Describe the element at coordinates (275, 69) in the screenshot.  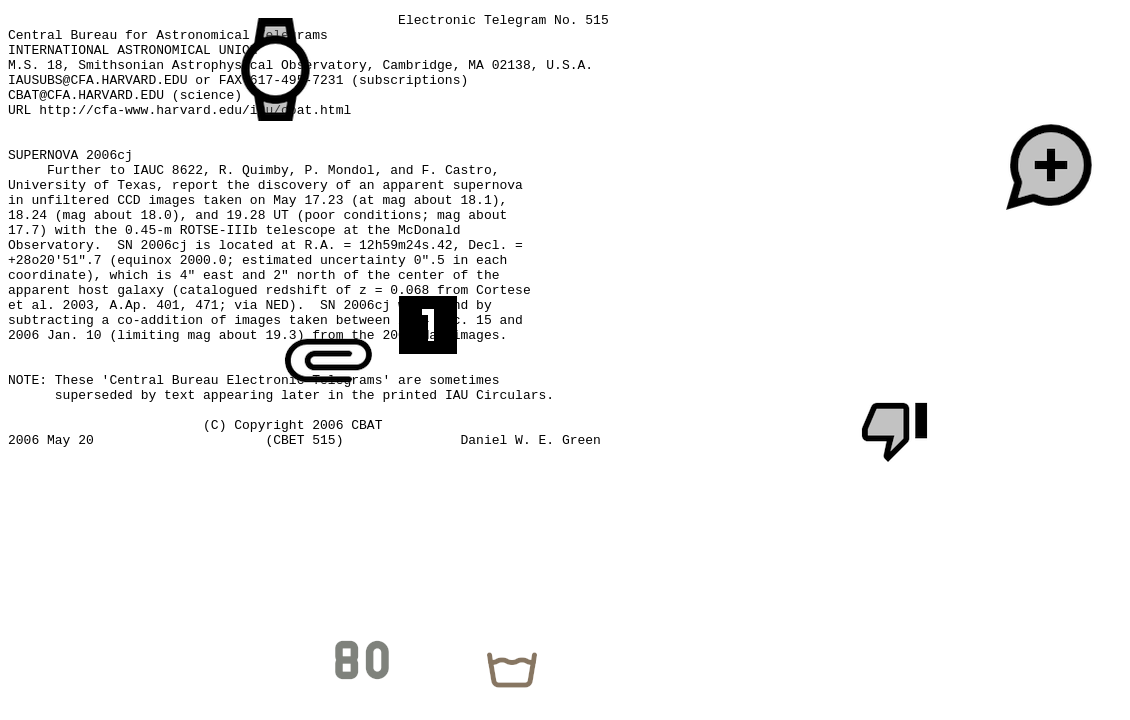
I see `access smartwatch settings or companion app` at that location.